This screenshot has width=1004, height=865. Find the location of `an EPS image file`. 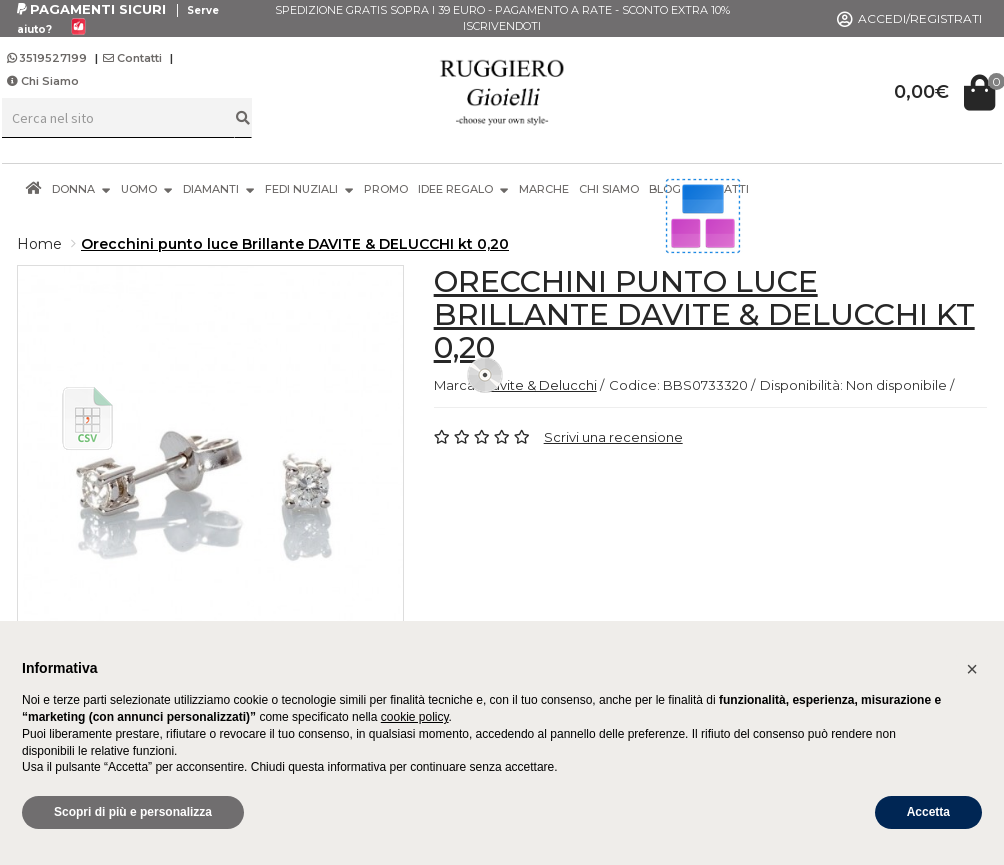

an EPS image file is located at coordinates (78, 26).